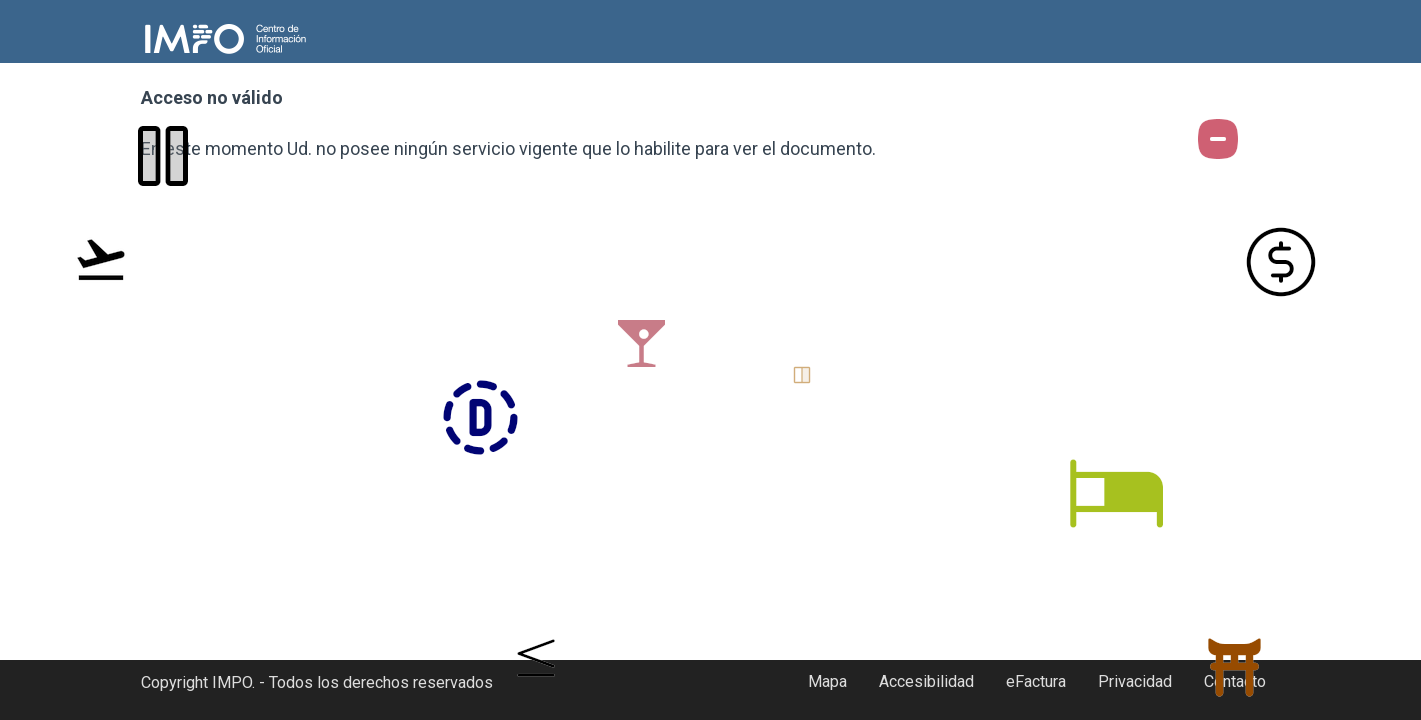 The height and width of the screenshot is (720, 1421). I want to click on less than or equal to comparison operator, so click(537, 659).